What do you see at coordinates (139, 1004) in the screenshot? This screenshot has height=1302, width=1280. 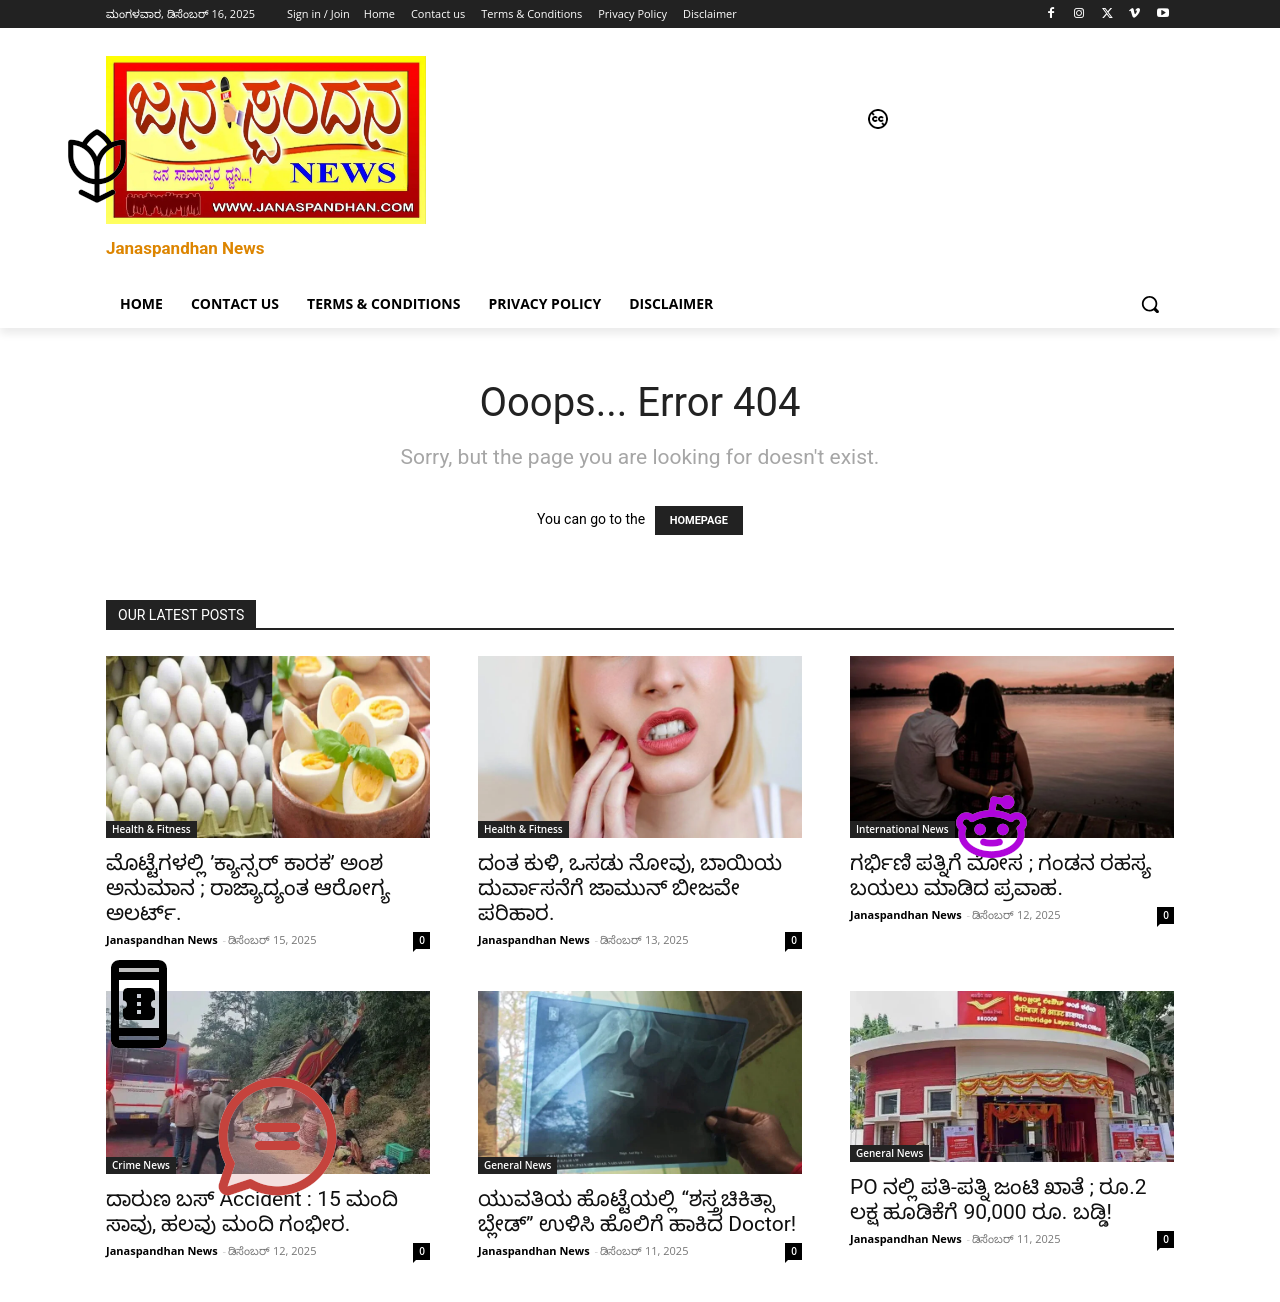 I see `book a ticket or reservation online` at bounding box center [139, 1004].